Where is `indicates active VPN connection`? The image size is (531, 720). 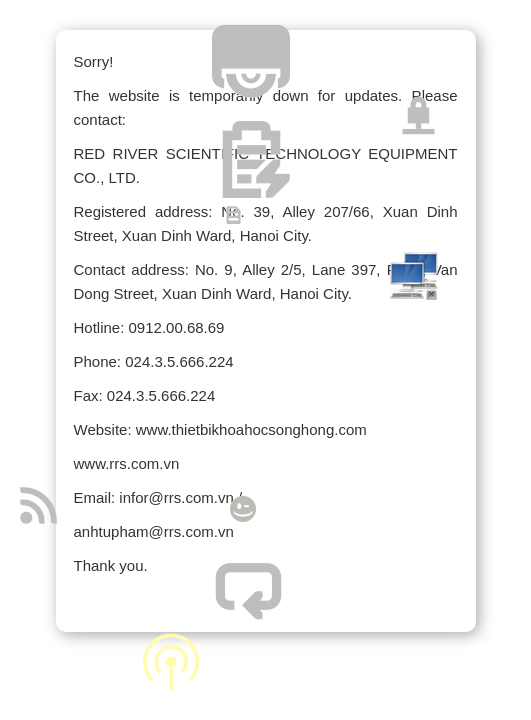
indicates active VPN connection is located at coordinates (418, 115).